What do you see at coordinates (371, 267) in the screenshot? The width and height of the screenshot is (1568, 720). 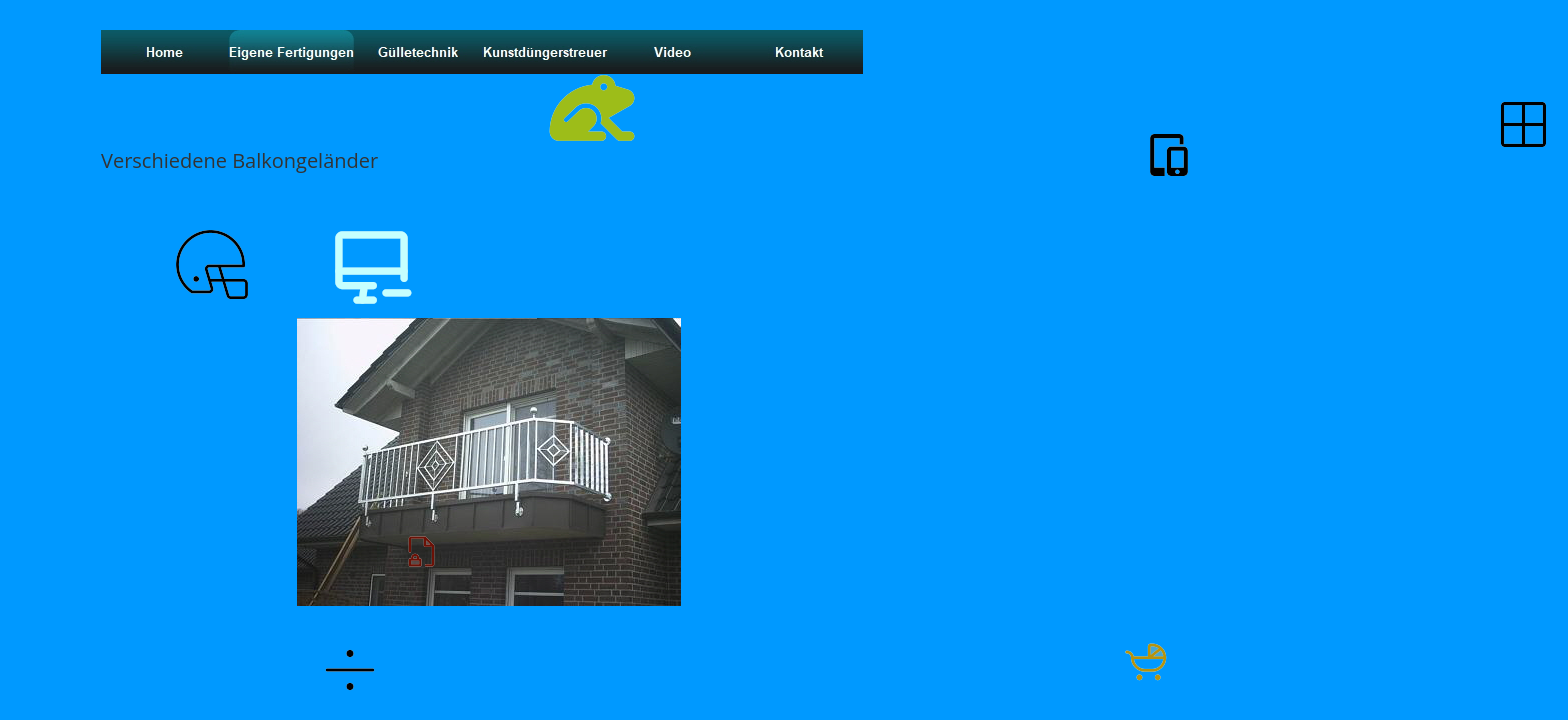 I see `remove a desktop device from your account` at bounding box center [371, 267].